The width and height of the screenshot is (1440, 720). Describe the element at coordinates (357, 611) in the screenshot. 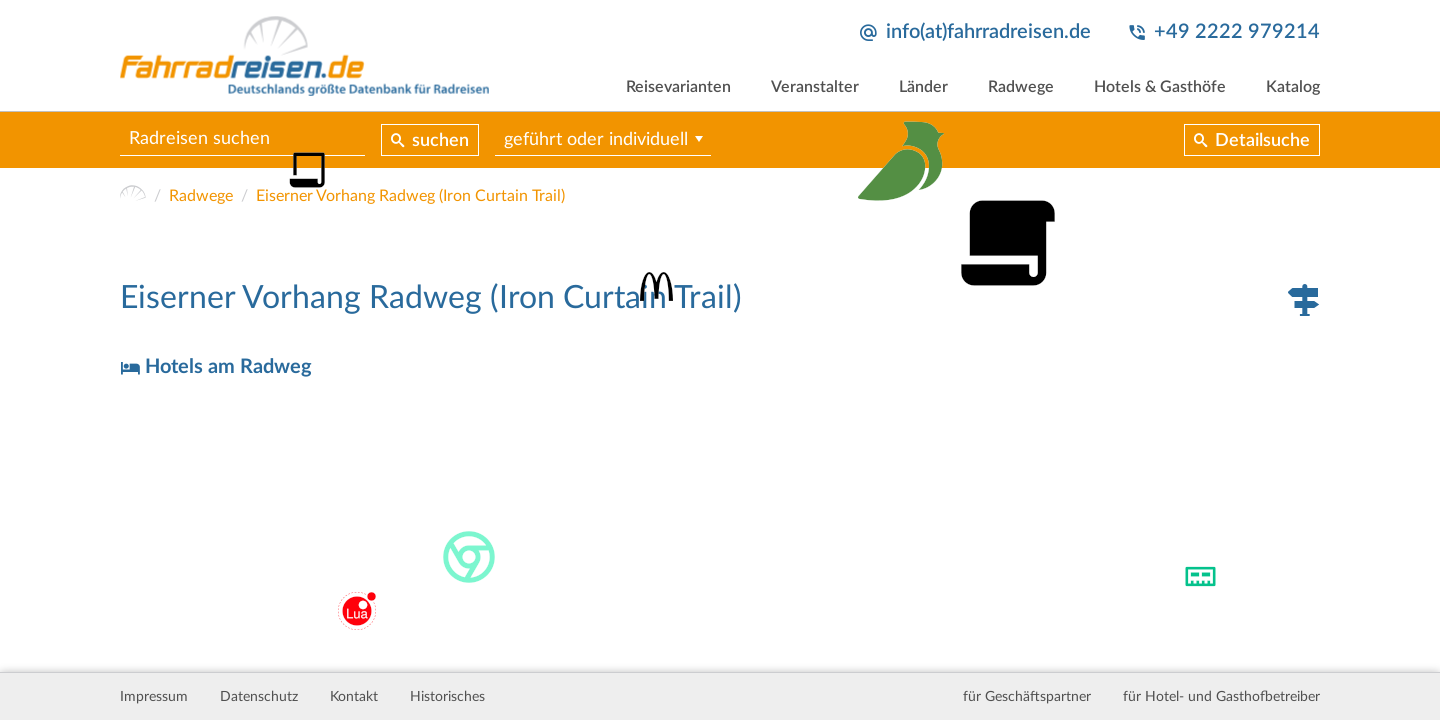

I see `lua programming language logo` at that location.